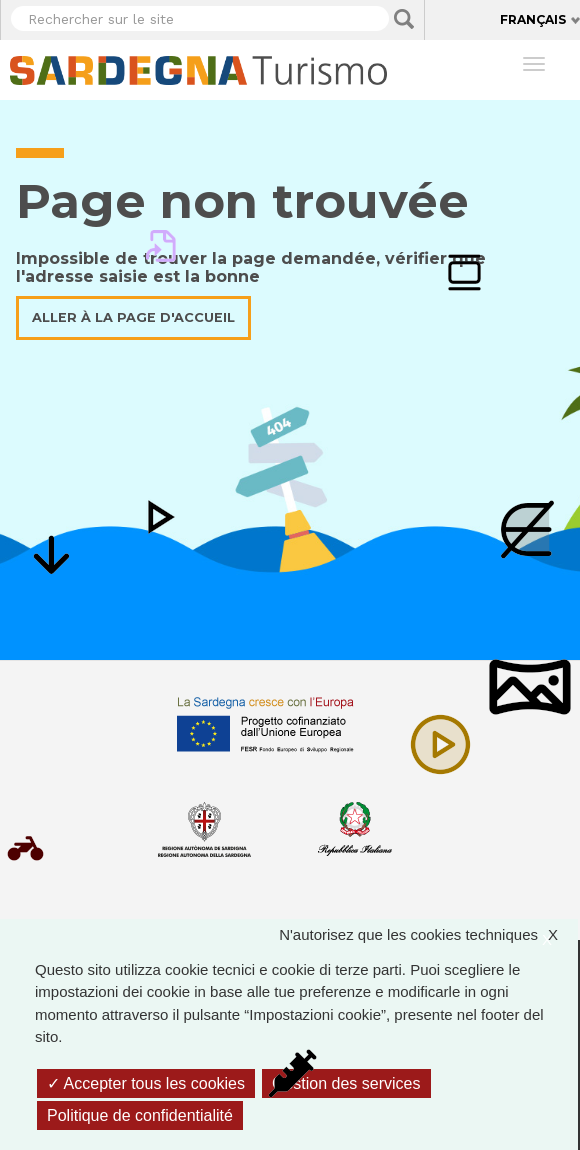 This screenshot has height=1150, width=580. I want to click on indicates an item is not a member of a set, so click(527, 529).